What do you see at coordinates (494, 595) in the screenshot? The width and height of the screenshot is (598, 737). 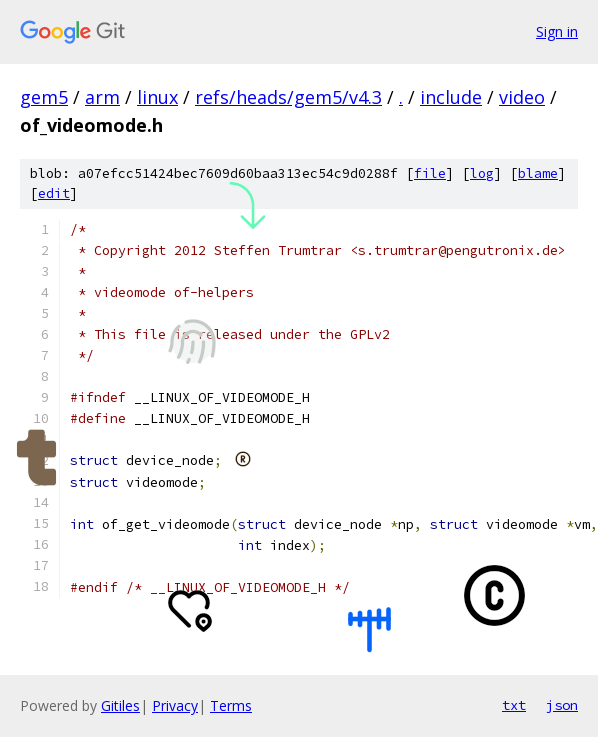 I see `indicates copyright or copyrighted content` at bounding box center [494, 595].